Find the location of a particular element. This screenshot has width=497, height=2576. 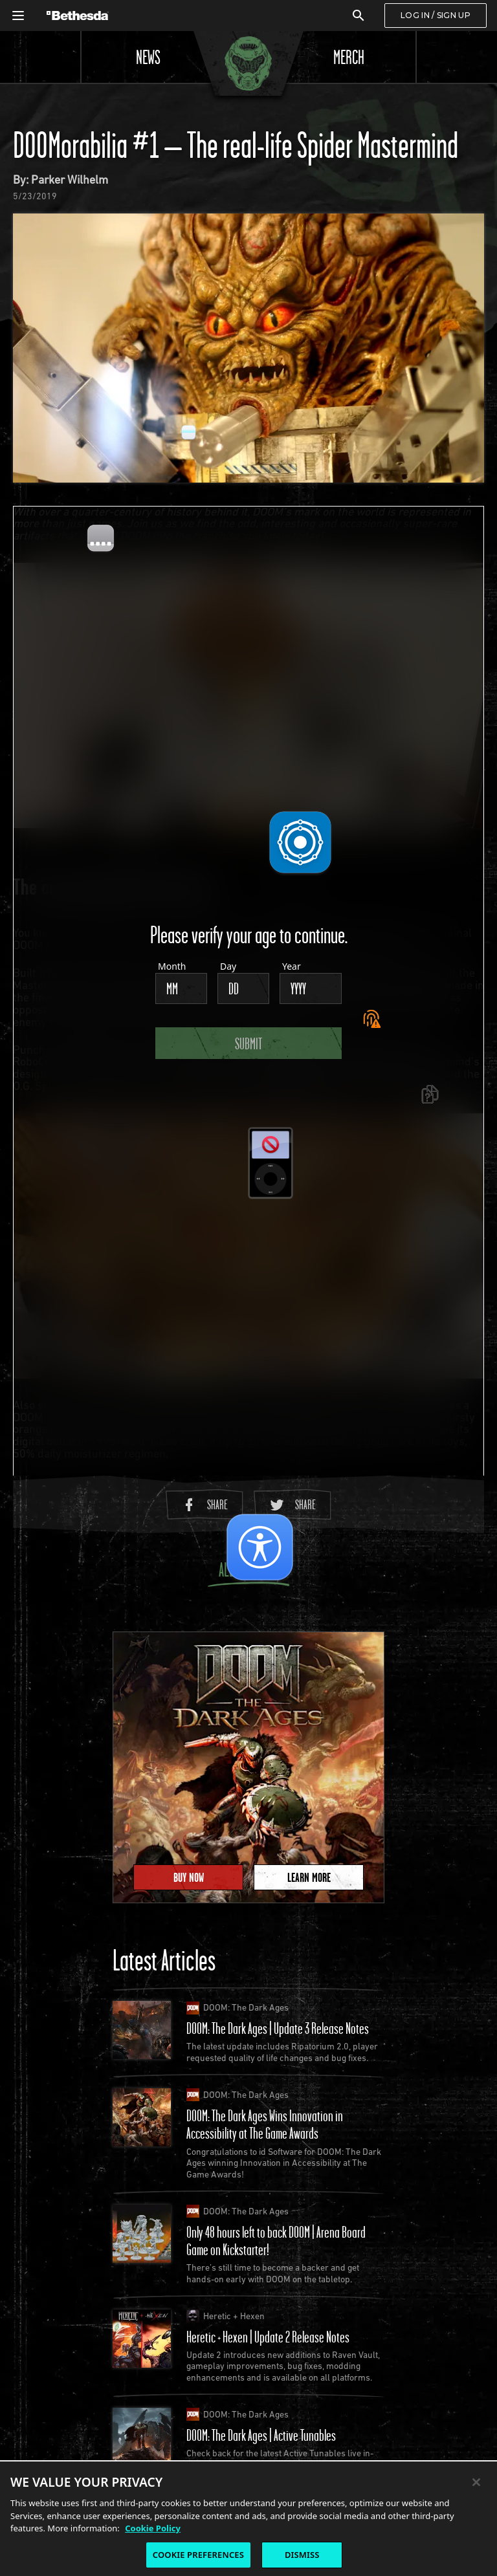

access frequently asked questions is located at coordinates (430, 1094).